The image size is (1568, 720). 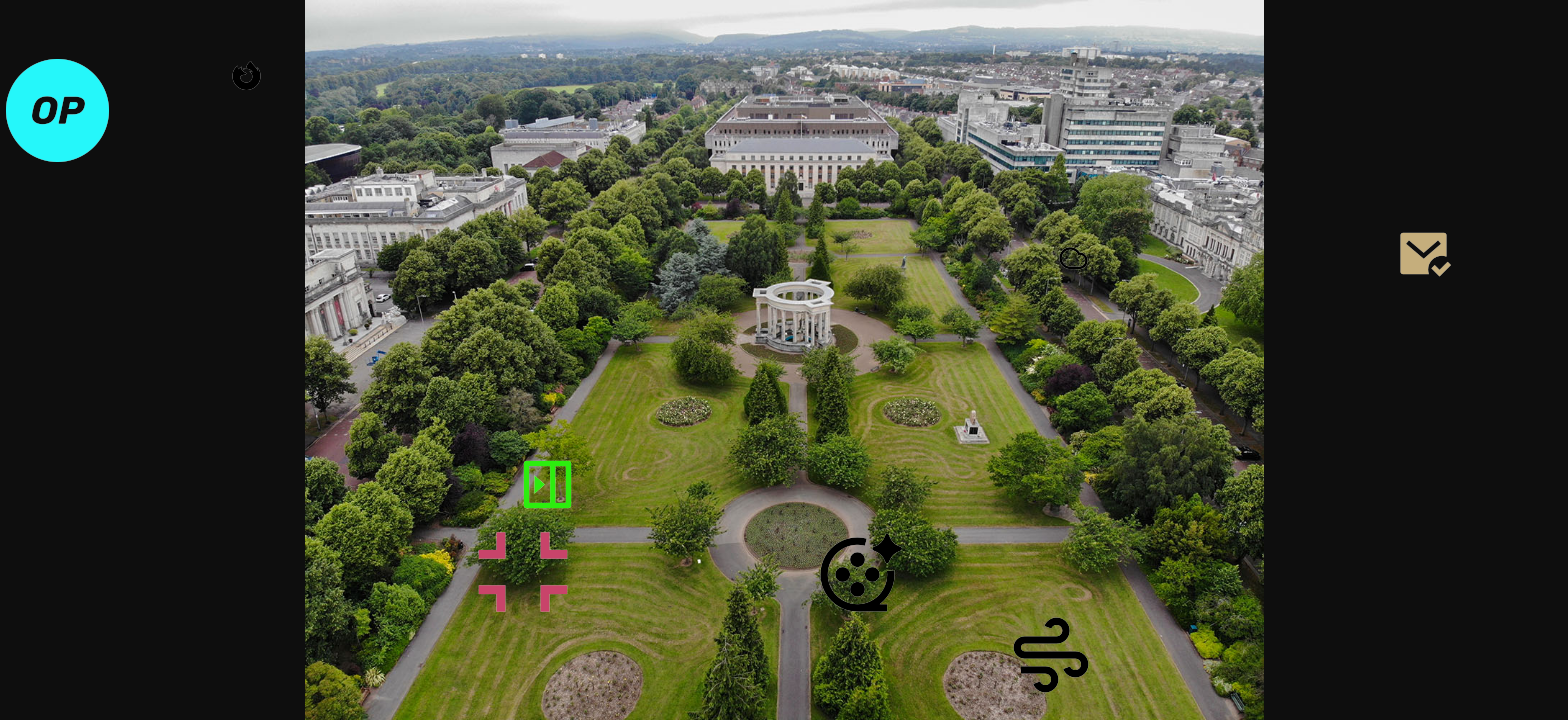 What do you see at coordinates (1423, 253) in the screenshot?
I see `email successfully sent or delivered` at bounding box center [1423, 253].